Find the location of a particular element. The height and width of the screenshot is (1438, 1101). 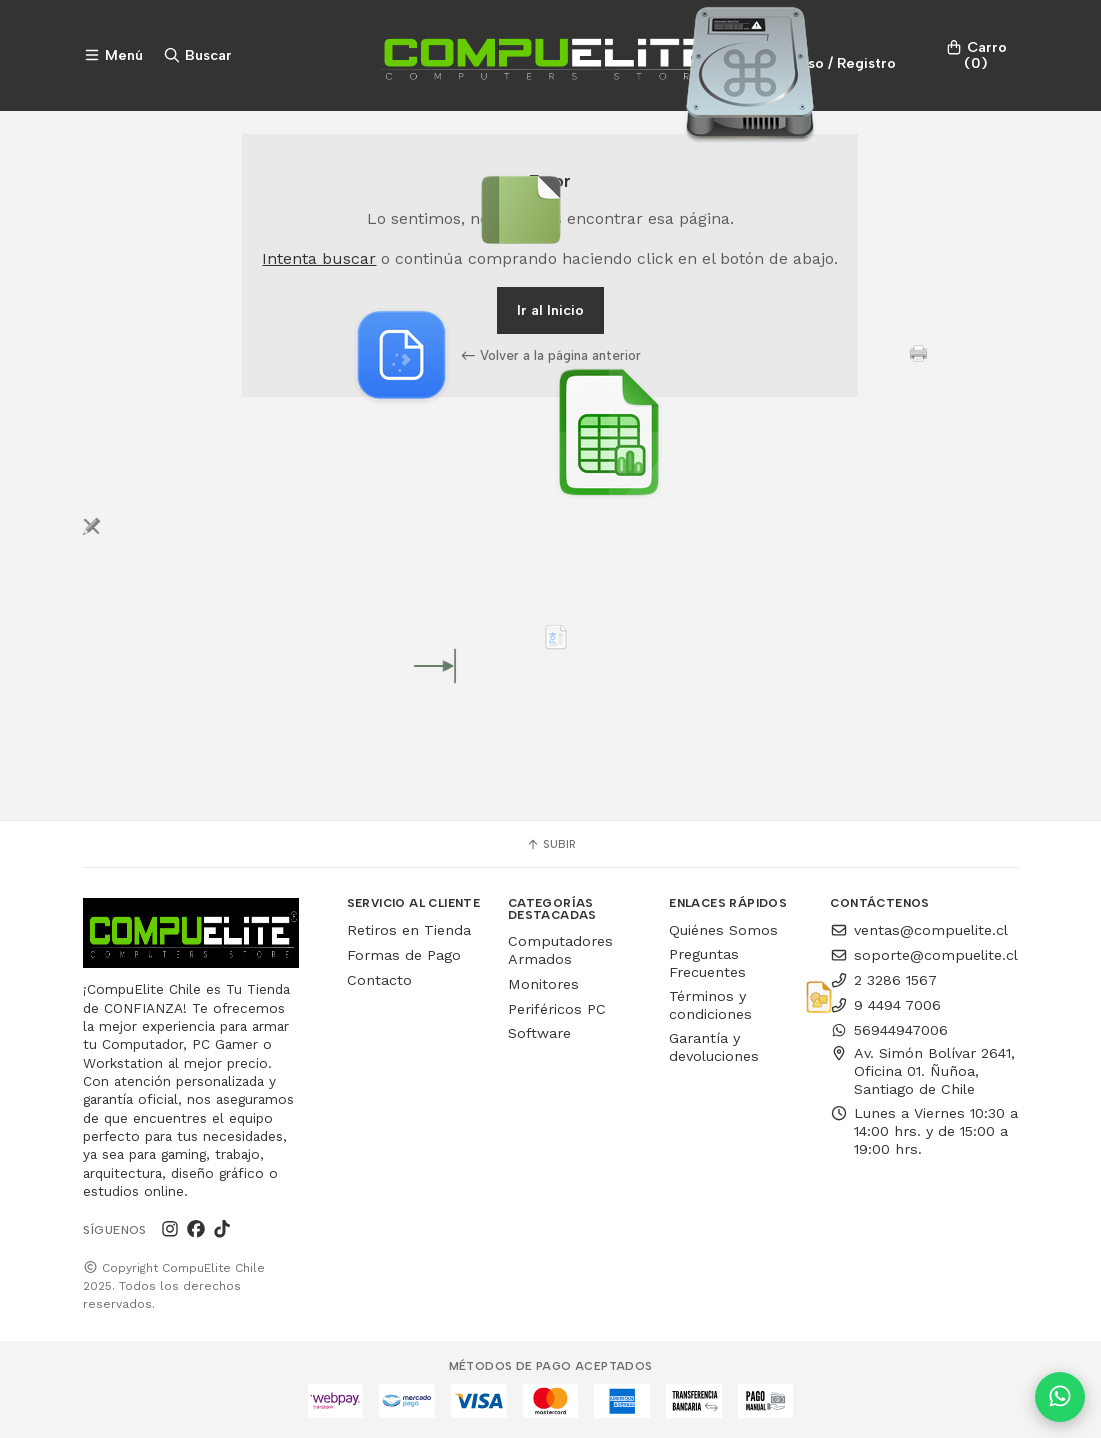

configure default apps for file types is located at coordinates (401, 356).